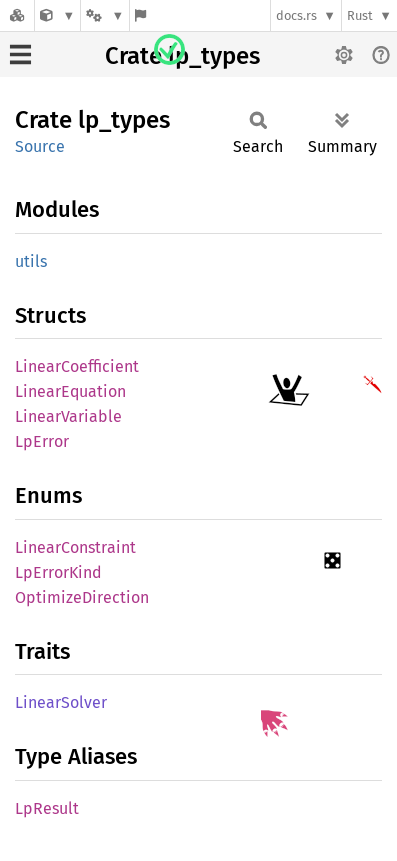  I want to click on select a ritual or sacrifice action in a game, so click(372, 384).